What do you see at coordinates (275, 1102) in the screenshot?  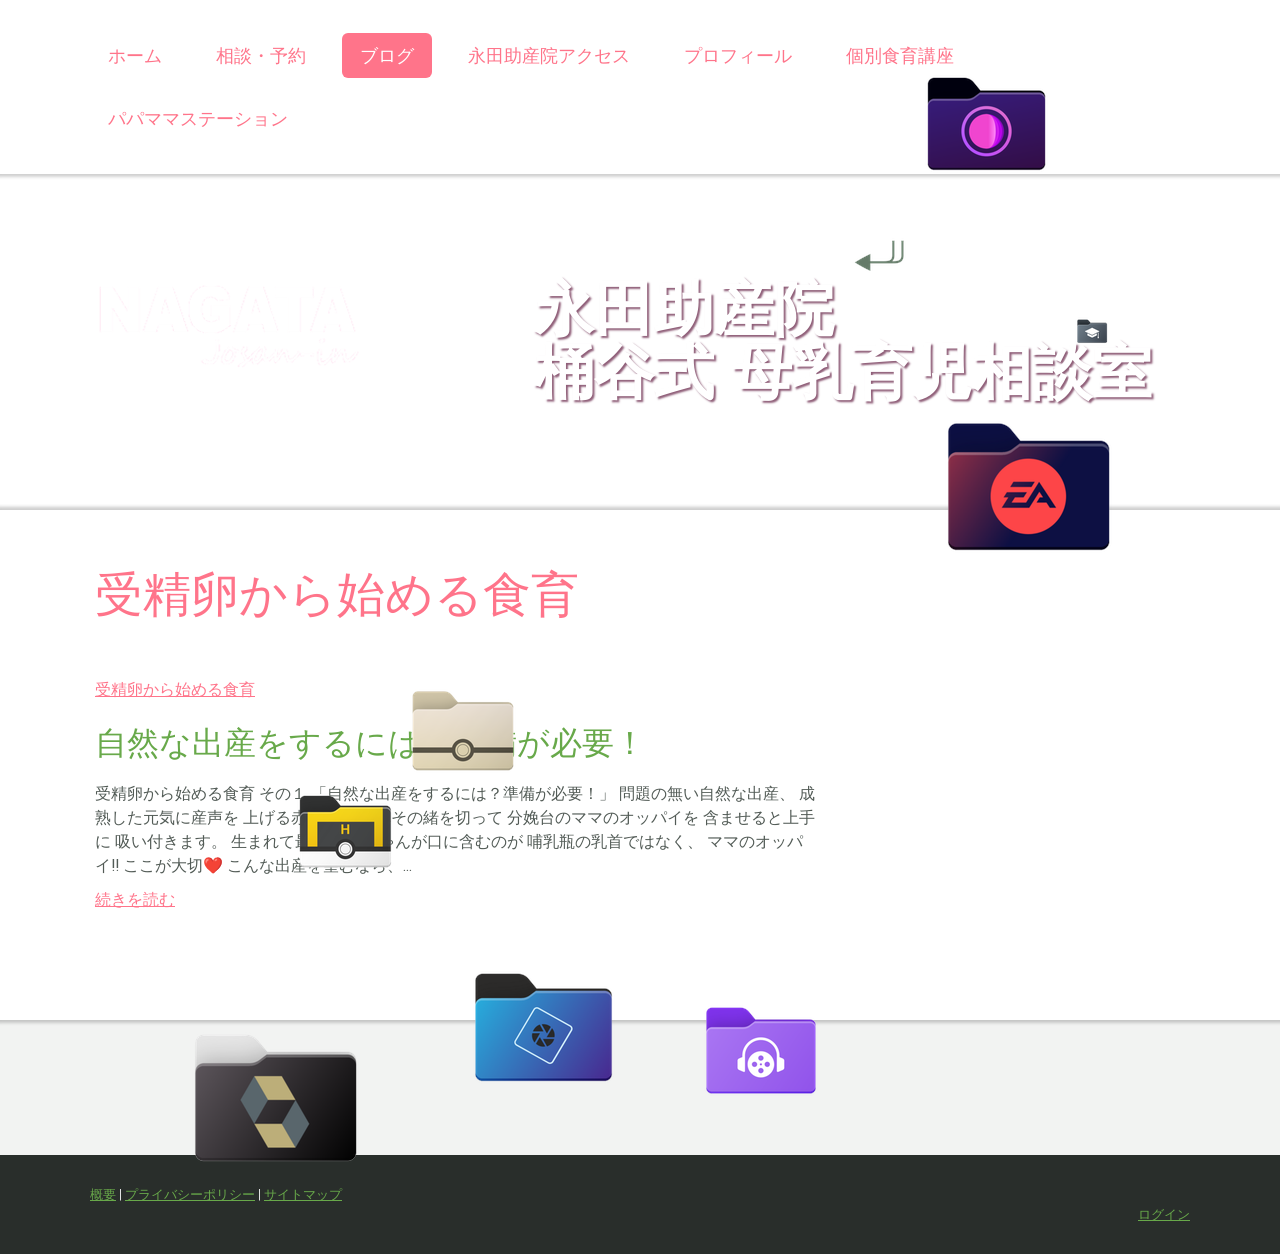 I see `open hibernate or sleep mode system folder` at bounding box center [275, 1102].